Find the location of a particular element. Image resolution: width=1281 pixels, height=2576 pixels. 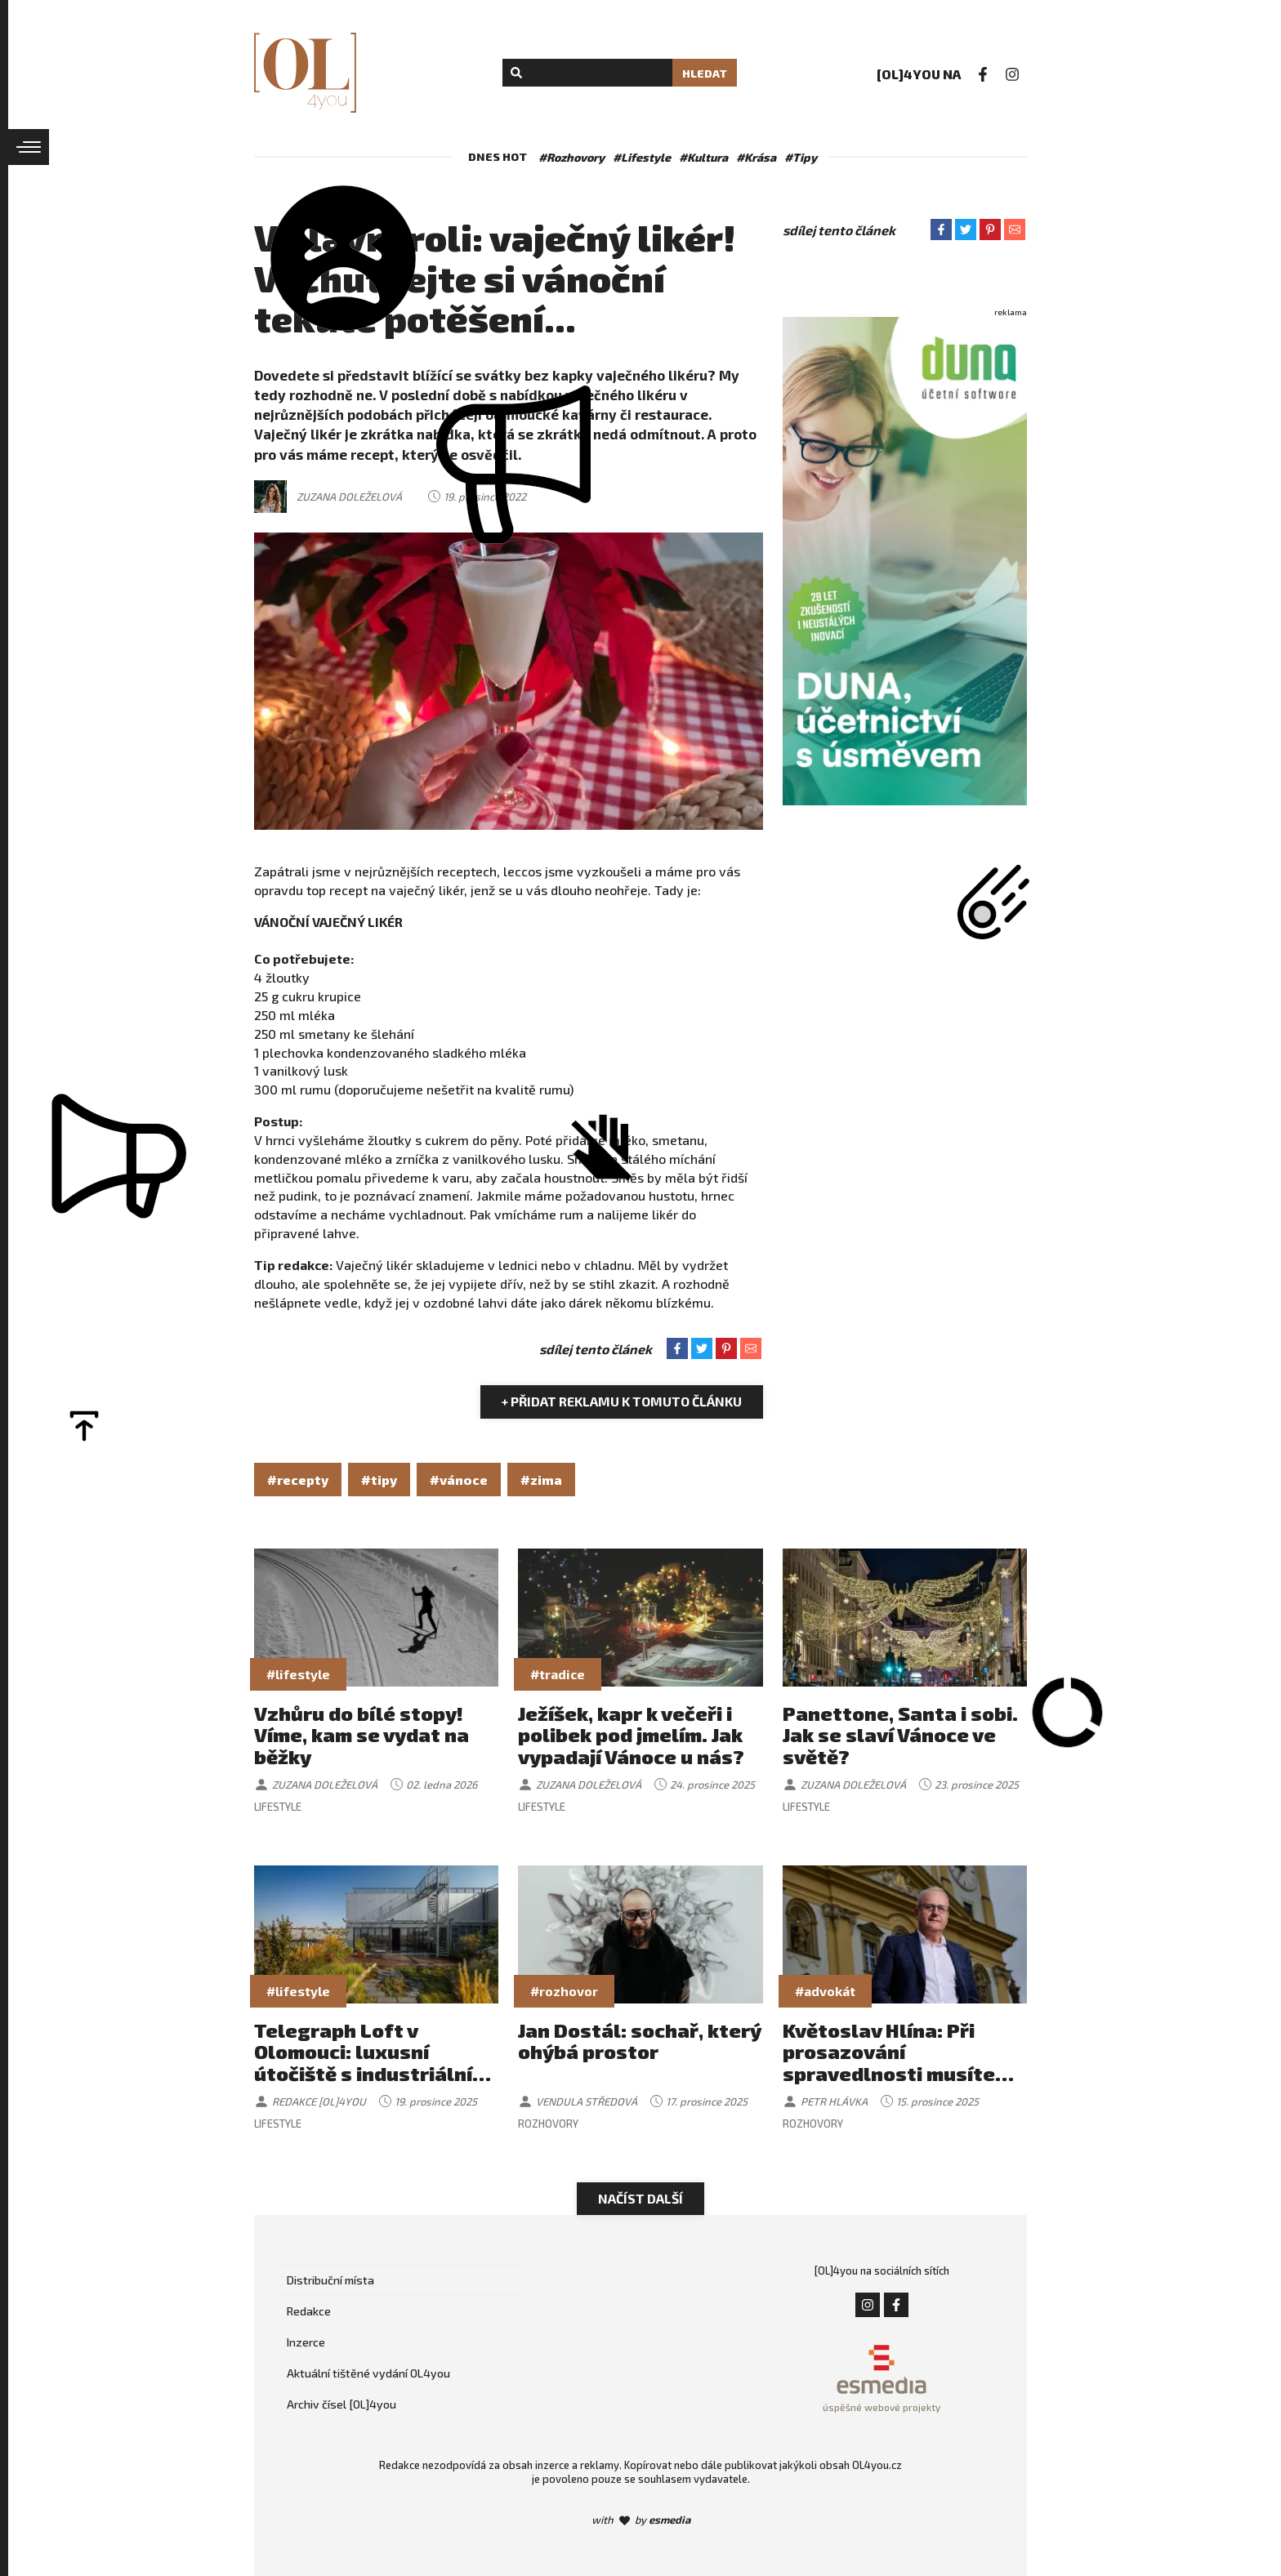

upload a file or document is located at coordinates (84, 1425).